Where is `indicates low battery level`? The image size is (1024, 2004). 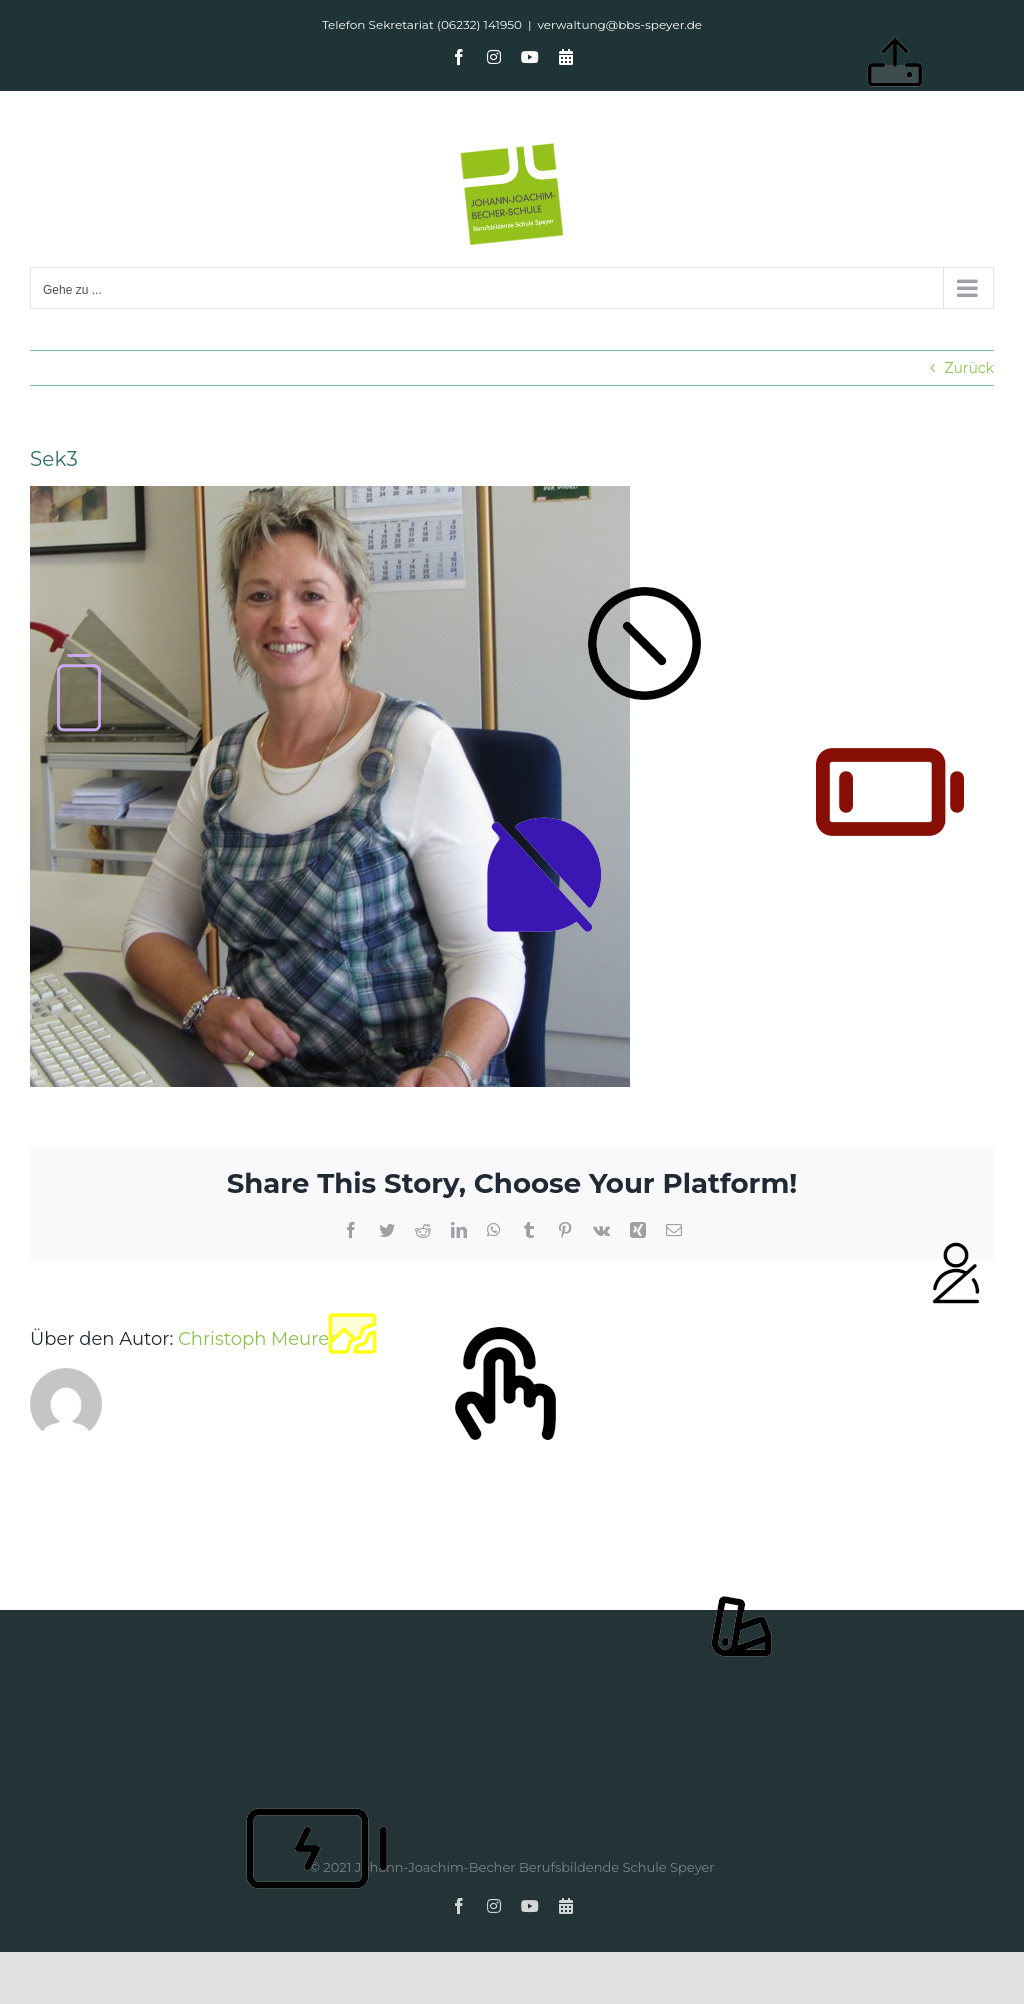
indicates low battery level is located at coordinates (890, 792).